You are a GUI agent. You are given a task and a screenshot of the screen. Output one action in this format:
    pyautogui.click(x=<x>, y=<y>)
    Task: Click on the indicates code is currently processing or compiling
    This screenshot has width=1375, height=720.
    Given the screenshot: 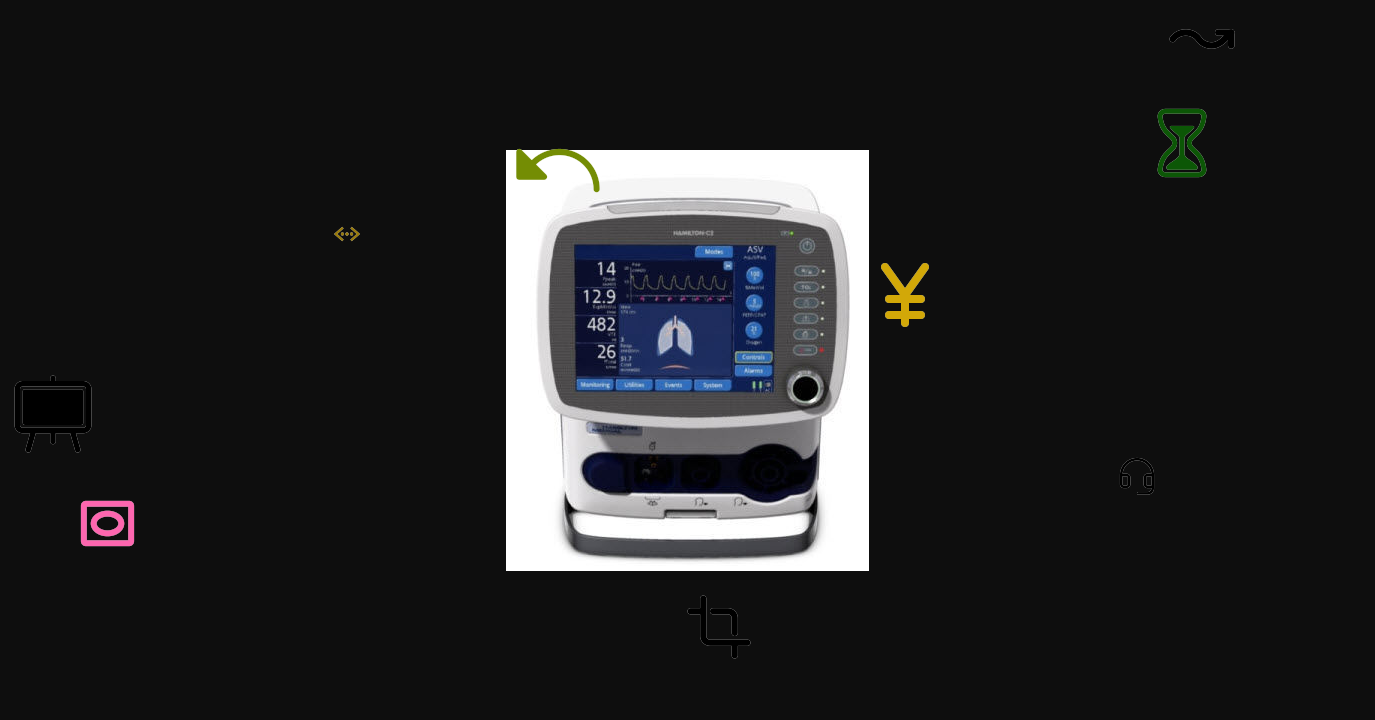 What is the action you would take?
    pyautogui.click(x=347, y=234)
    